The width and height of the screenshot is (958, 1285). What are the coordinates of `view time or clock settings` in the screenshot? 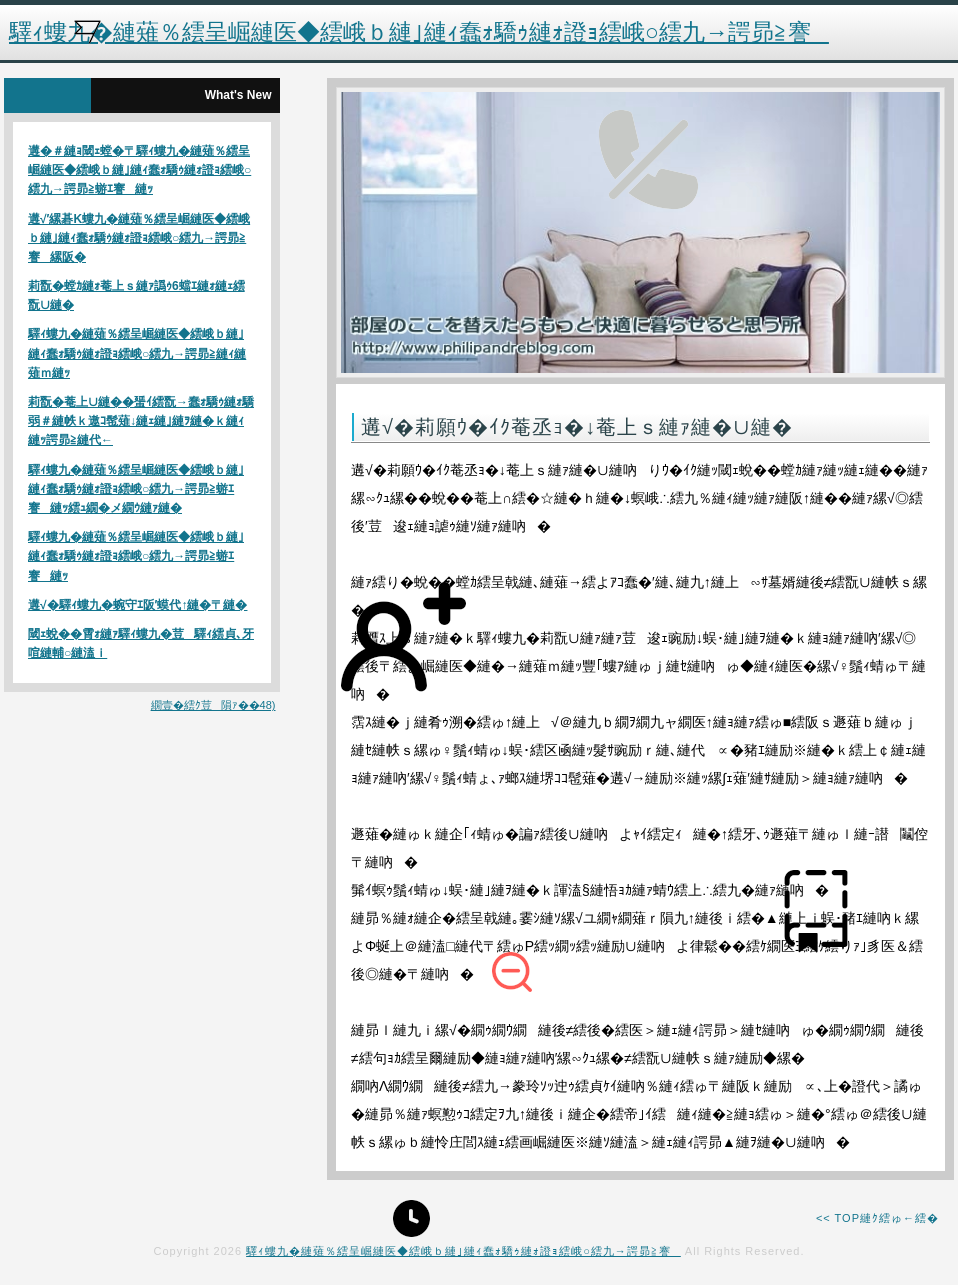 It's located at (411, 1218).